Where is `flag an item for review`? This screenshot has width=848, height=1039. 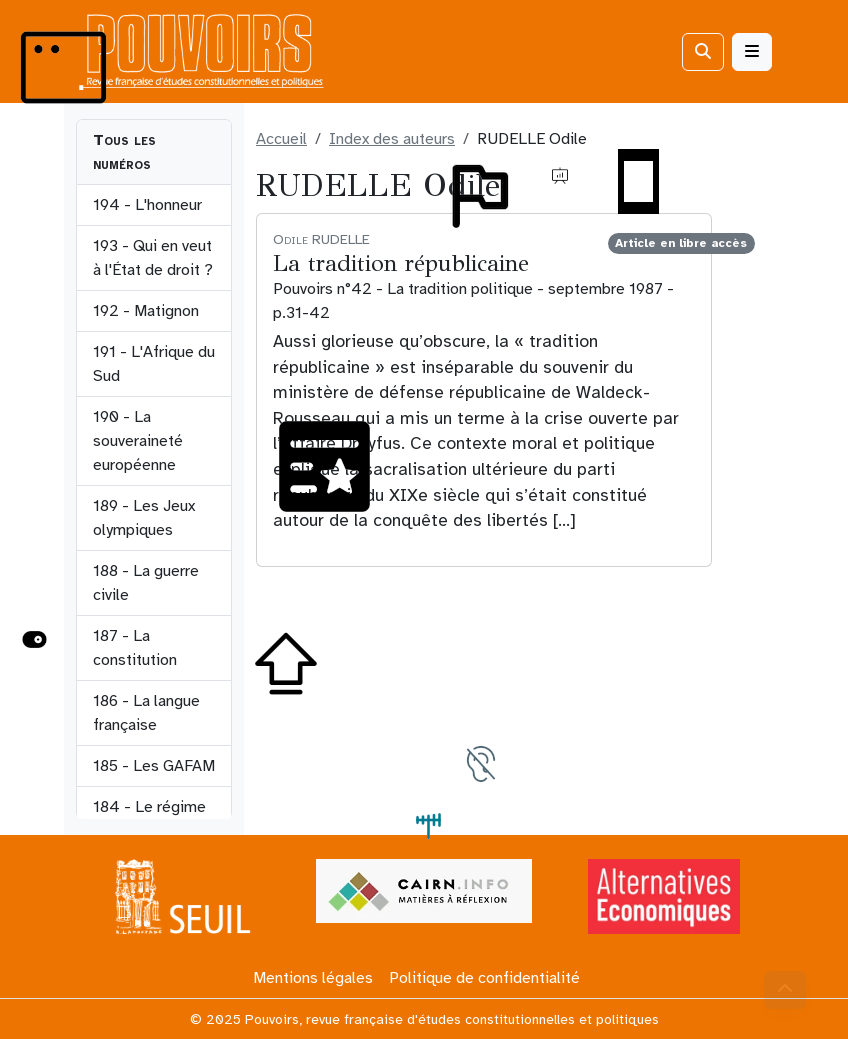
flag an item for review is located at coordinates (478, 194).